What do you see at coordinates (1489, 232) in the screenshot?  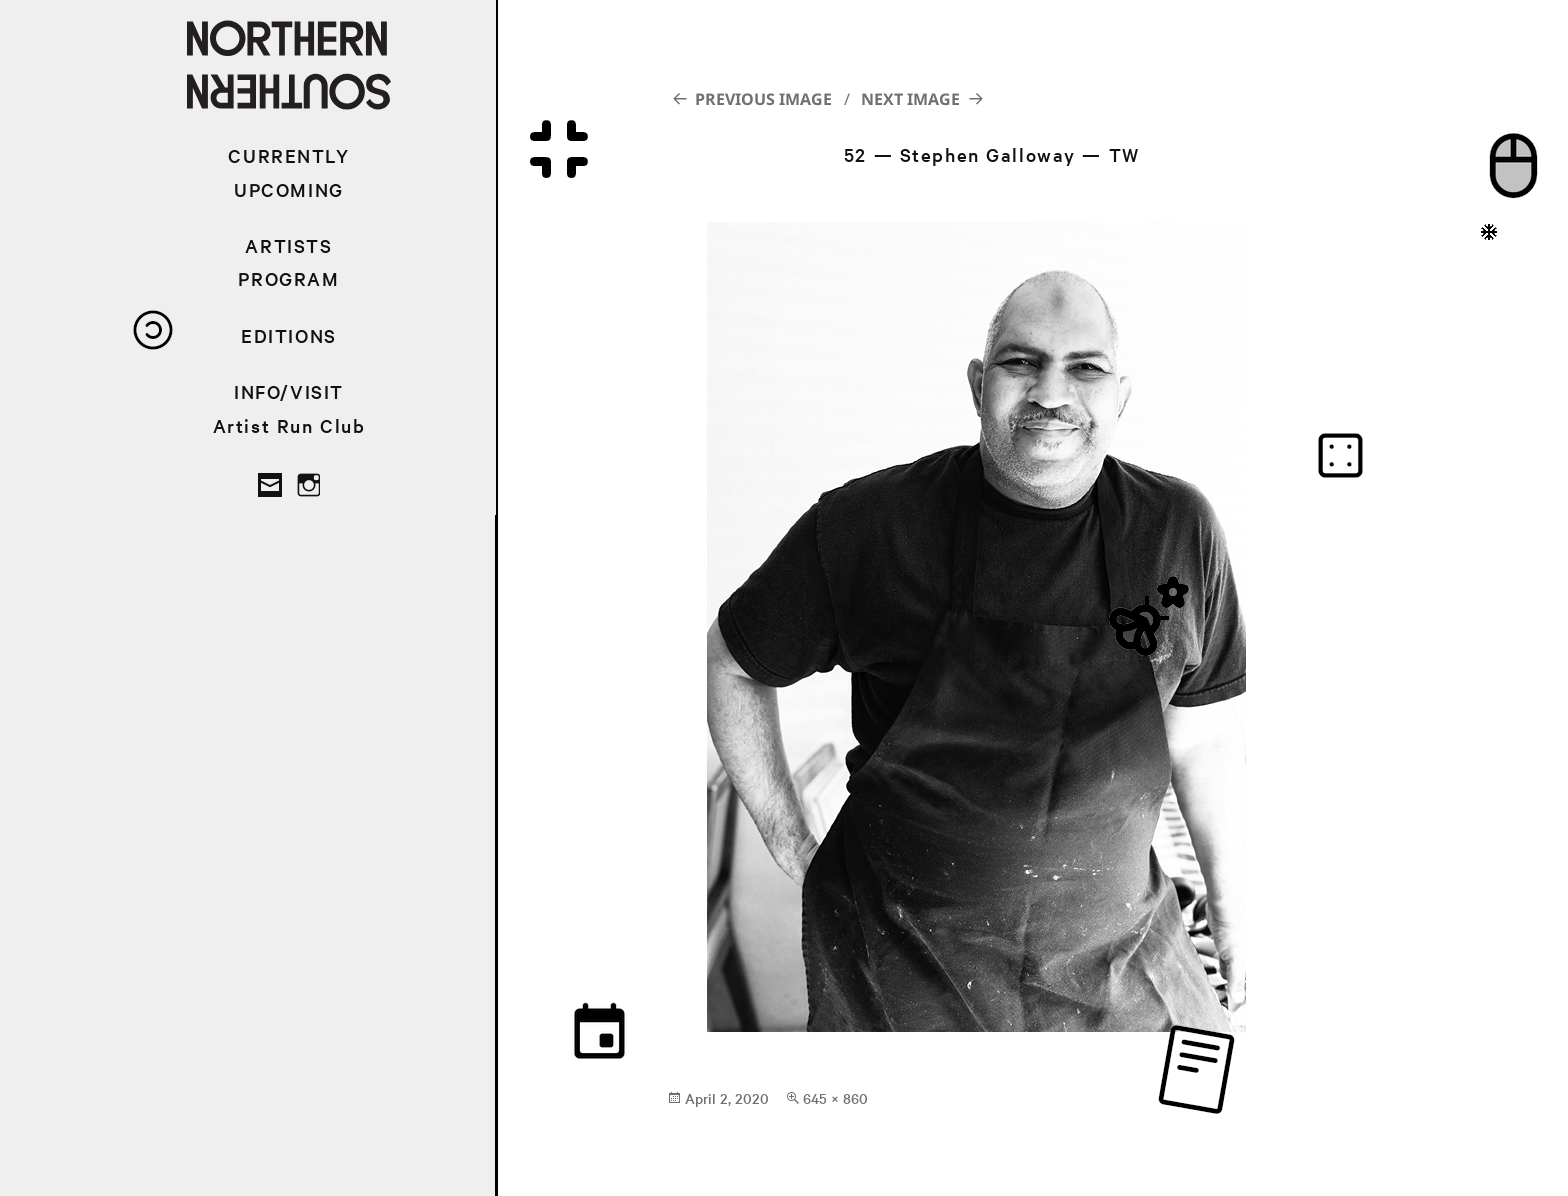 I see `toggle air conditioning or cooling mode` at bounding box center [1489, 232].